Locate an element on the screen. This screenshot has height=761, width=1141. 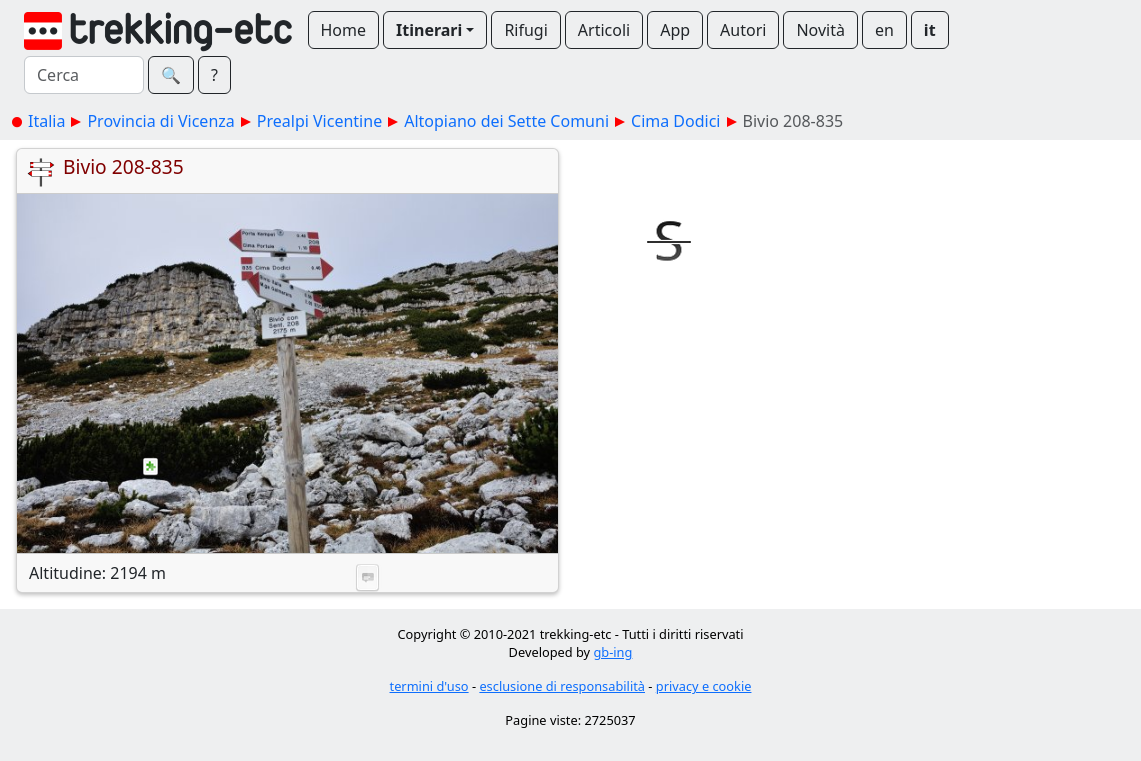
apply strikethrough formatting to selected text is located at coordinates (669, 242).